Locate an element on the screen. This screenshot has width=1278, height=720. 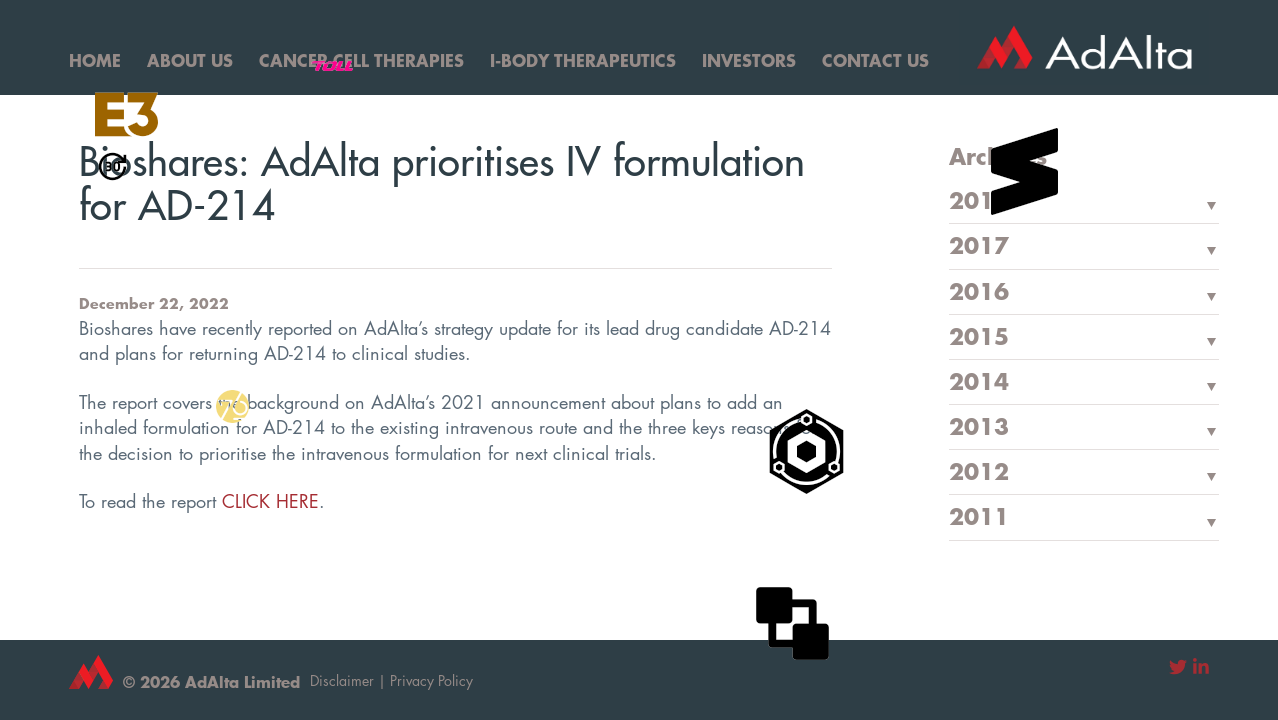
visit system76 website or support is located at coordinates (232, 406).